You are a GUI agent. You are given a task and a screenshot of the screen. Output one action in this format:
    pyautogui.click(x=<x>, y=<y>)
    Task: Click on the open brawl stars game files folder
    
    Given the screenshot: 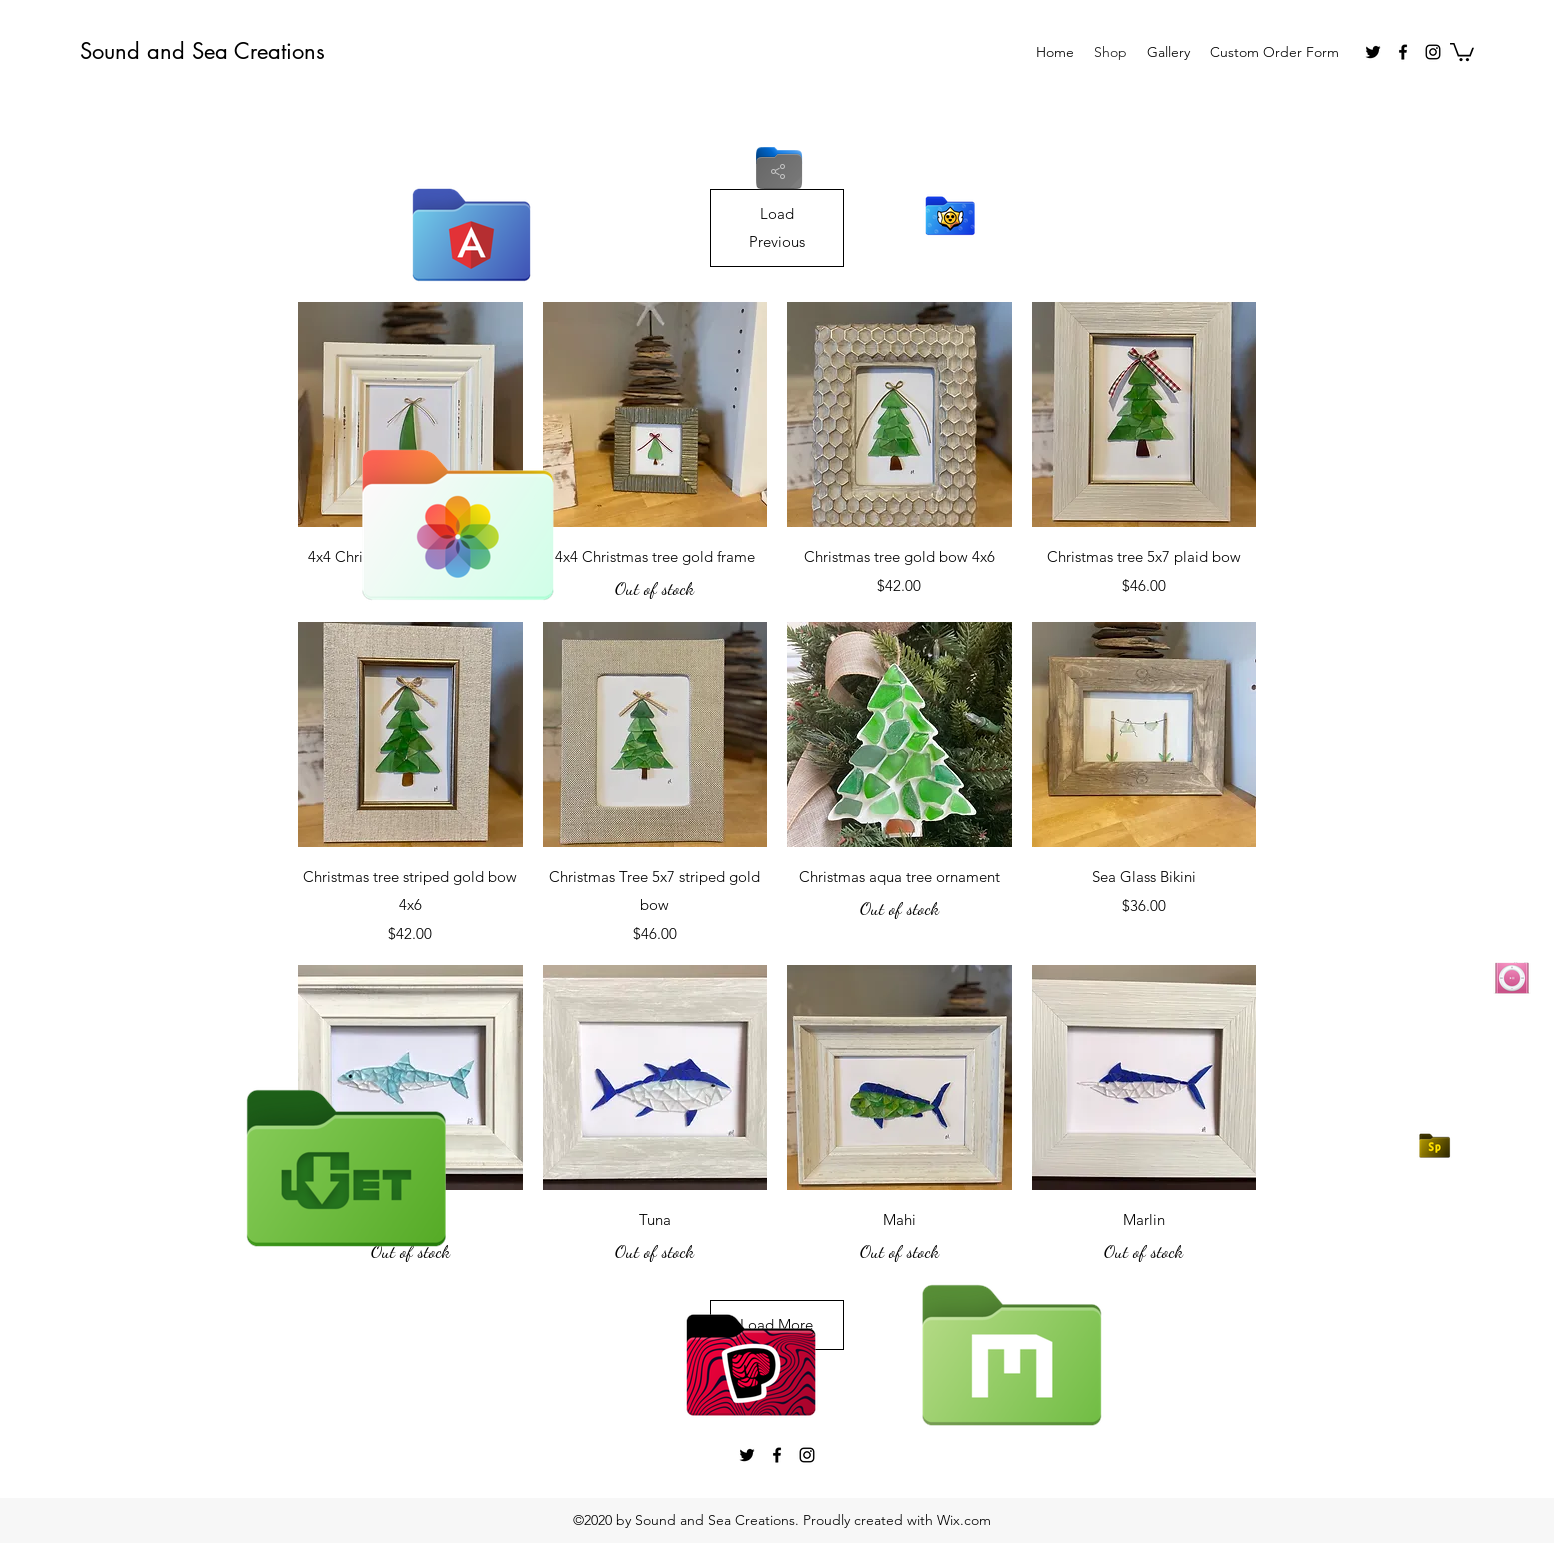 What is the action you would take?
    pyautogui.click(x=950, y=217)
    